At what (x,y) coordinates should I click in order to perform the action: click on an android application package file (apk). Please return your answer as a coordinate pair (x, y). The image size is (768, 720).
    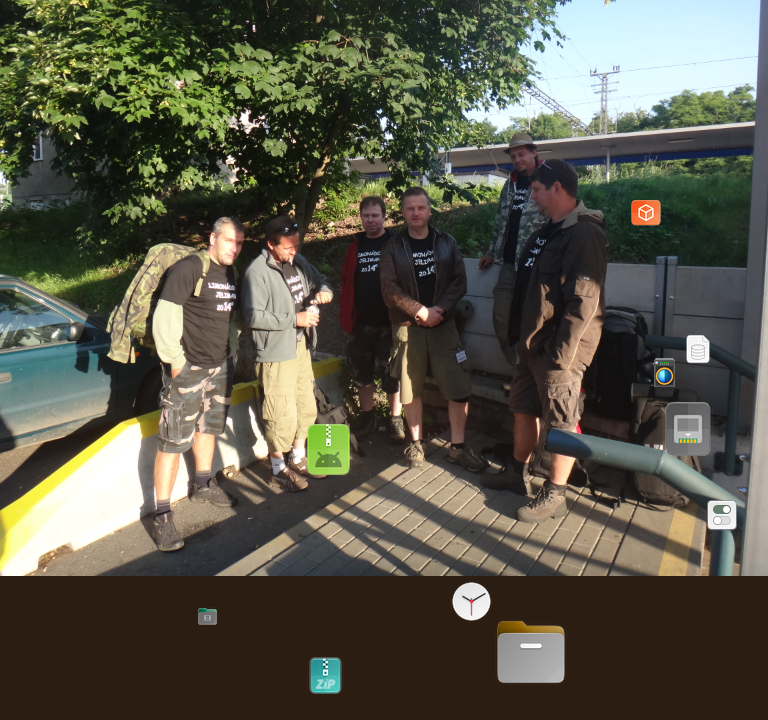
    Looking at the image, I should click on (328, 449).